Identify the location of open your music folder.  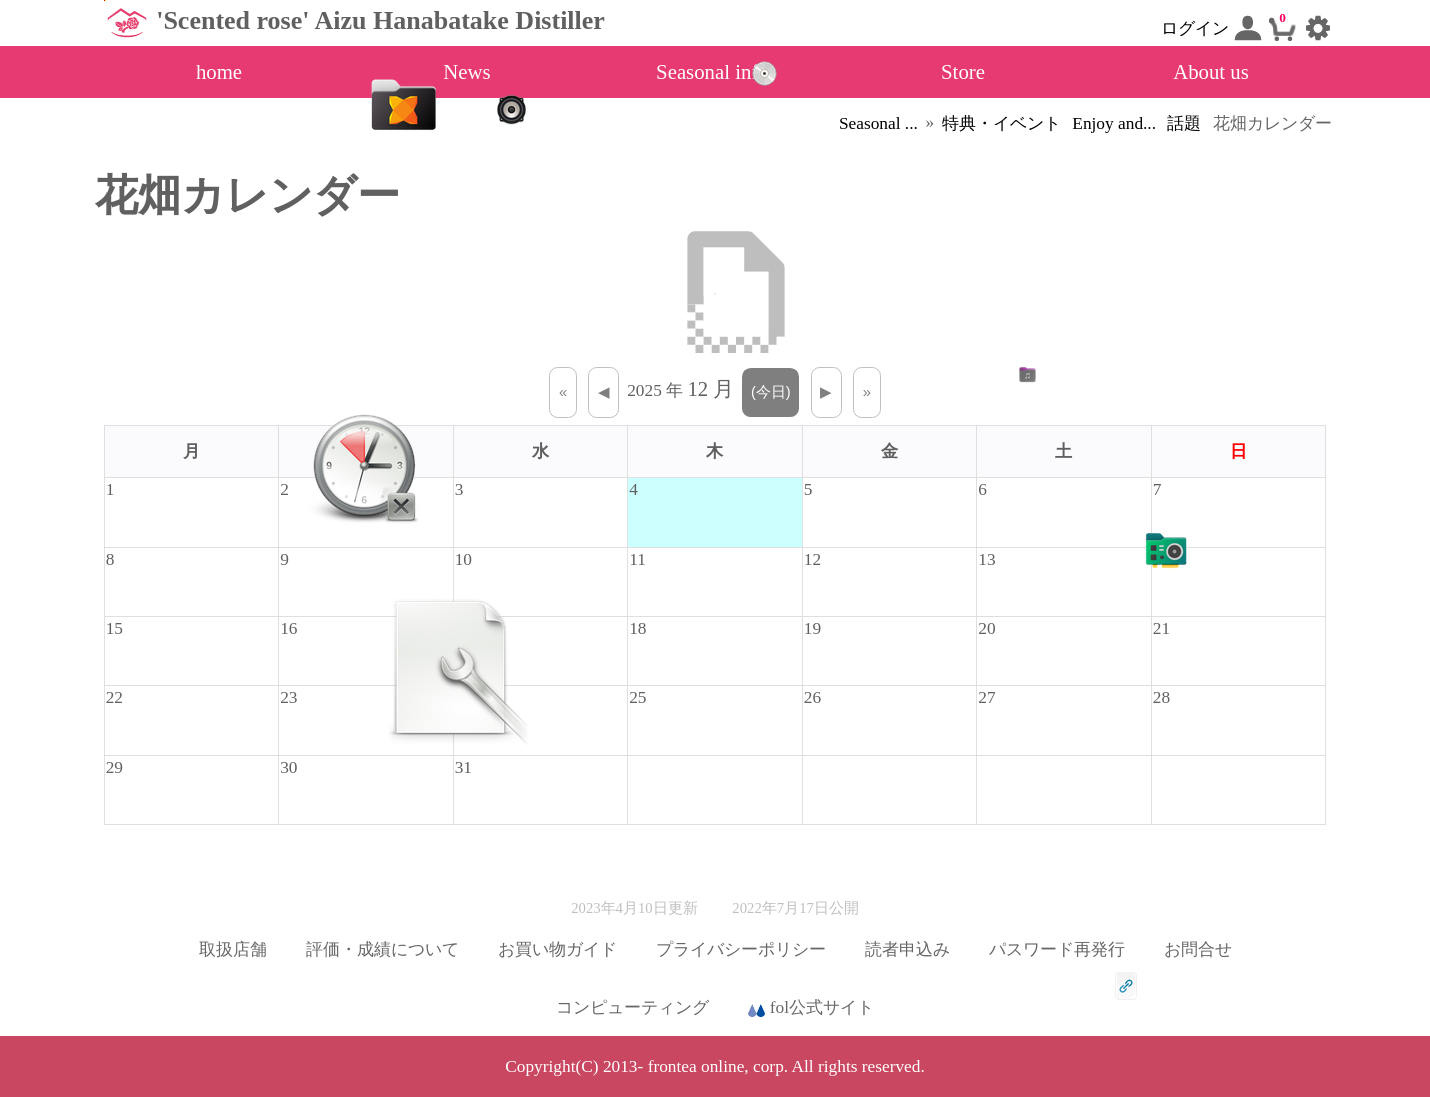
(1027, 374).